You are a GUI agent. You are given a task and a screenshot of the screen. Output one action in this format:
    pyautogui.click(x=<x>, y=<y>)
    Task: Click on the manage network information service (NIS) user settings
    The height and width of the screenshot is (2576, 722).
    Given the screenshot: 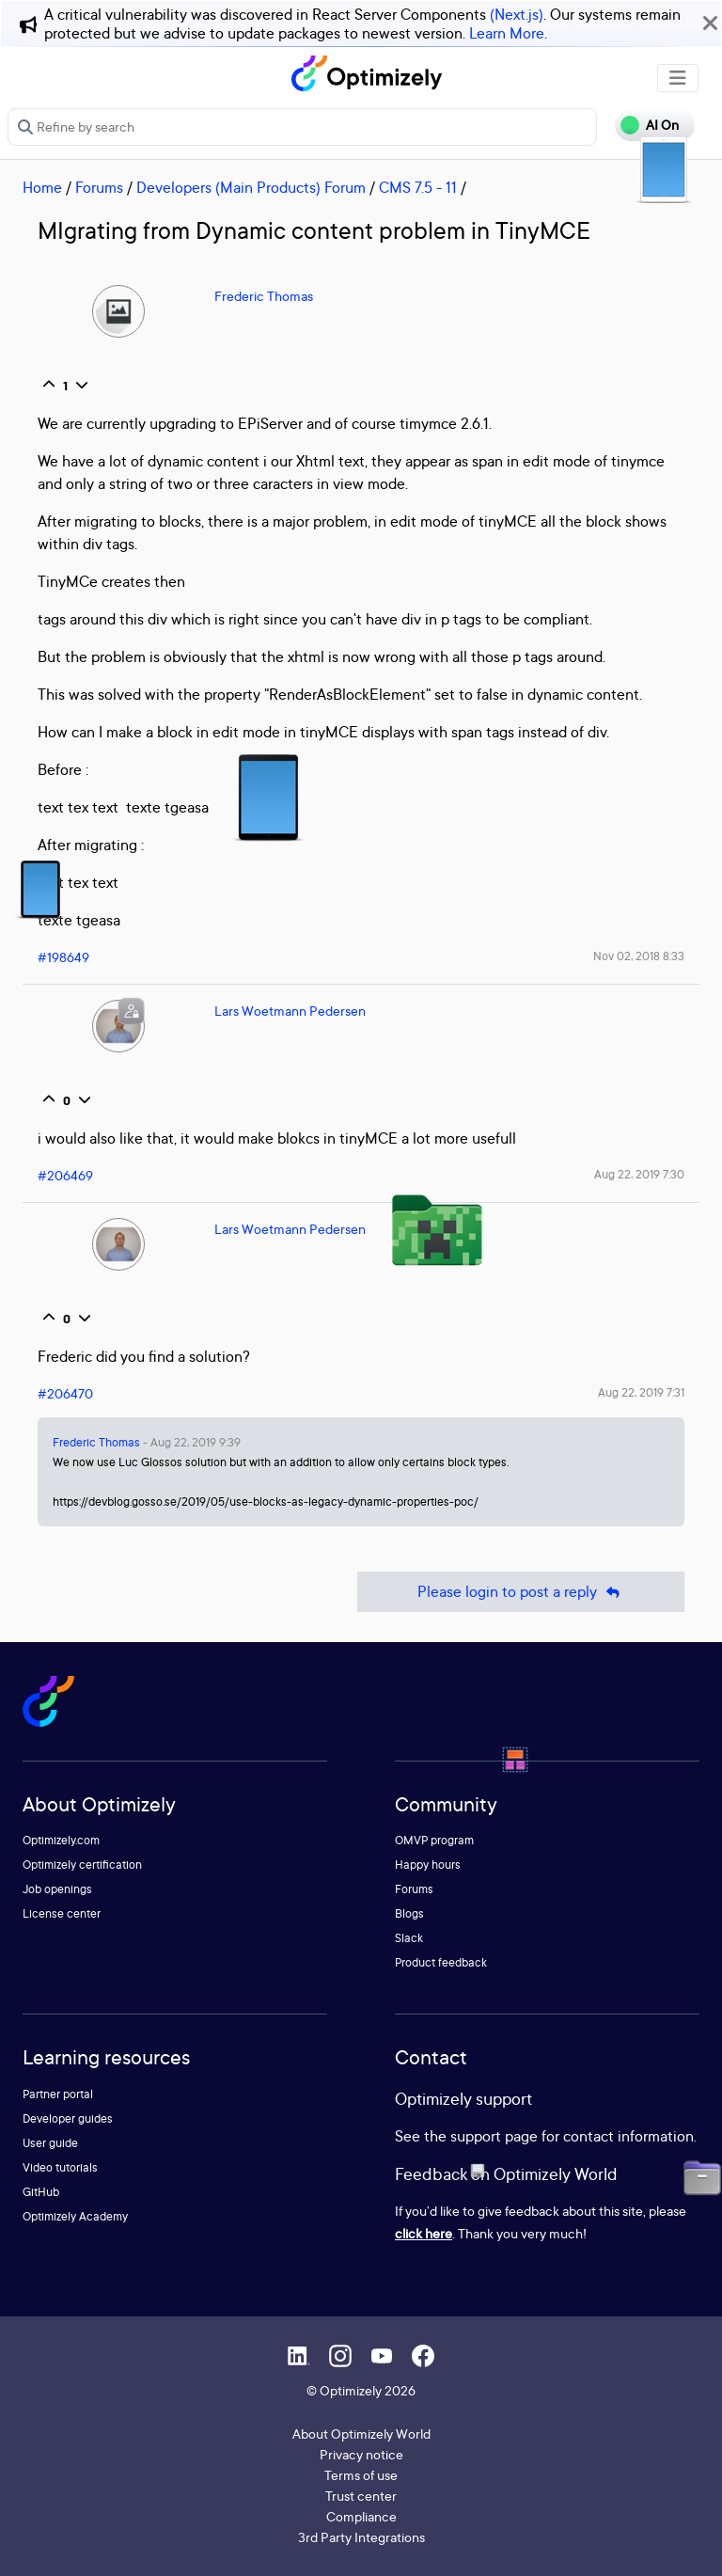 What is the action you would take?
    pyautogui.click(x=131, y=1011)
    